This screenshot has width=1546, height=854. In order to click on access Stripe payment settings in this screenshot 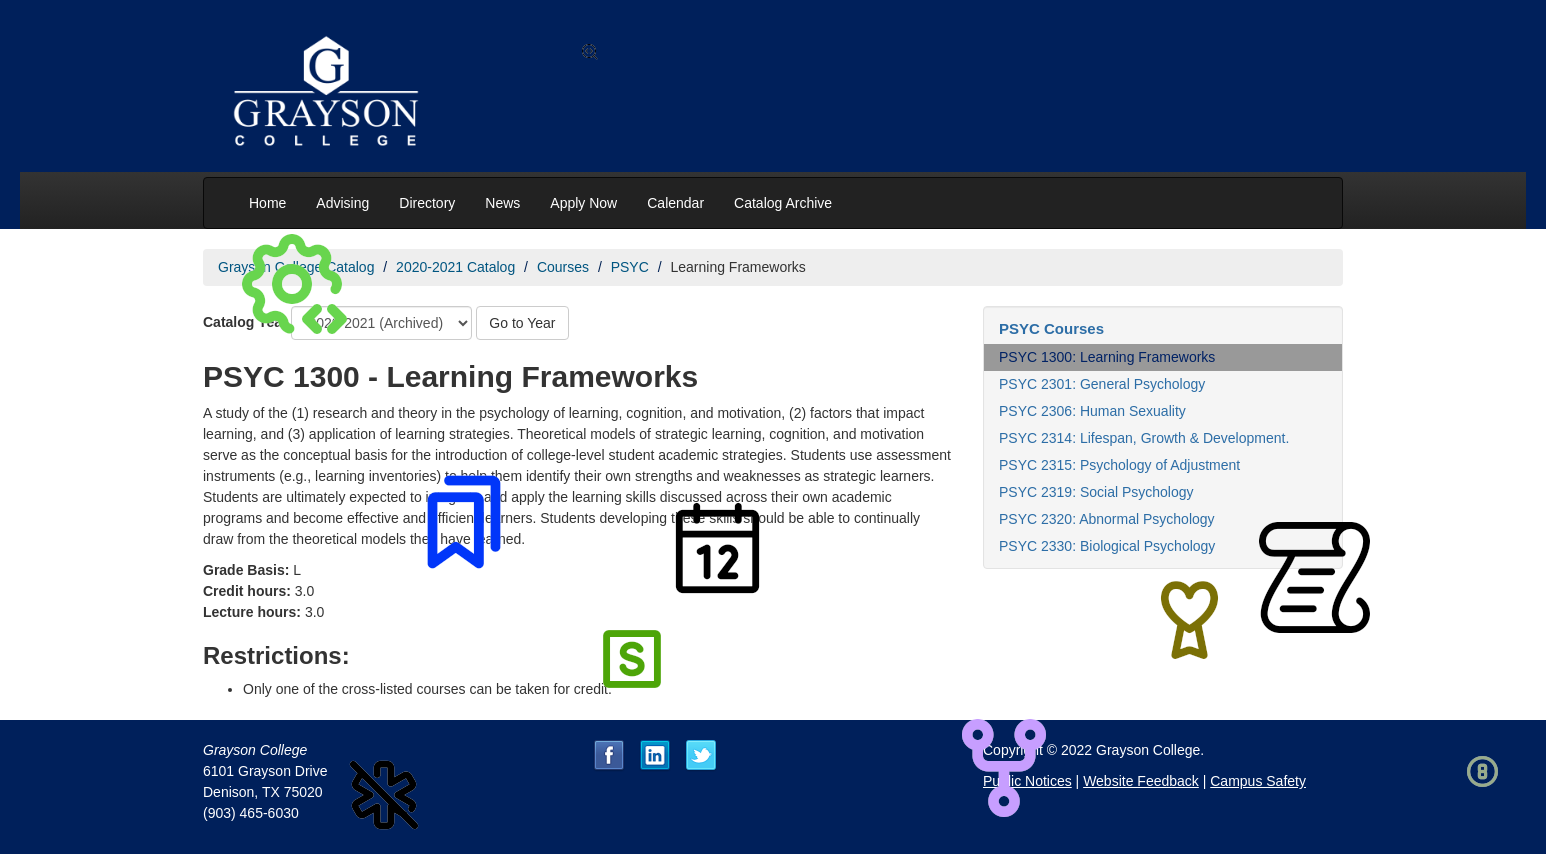, I will do `click(632, 659)`.